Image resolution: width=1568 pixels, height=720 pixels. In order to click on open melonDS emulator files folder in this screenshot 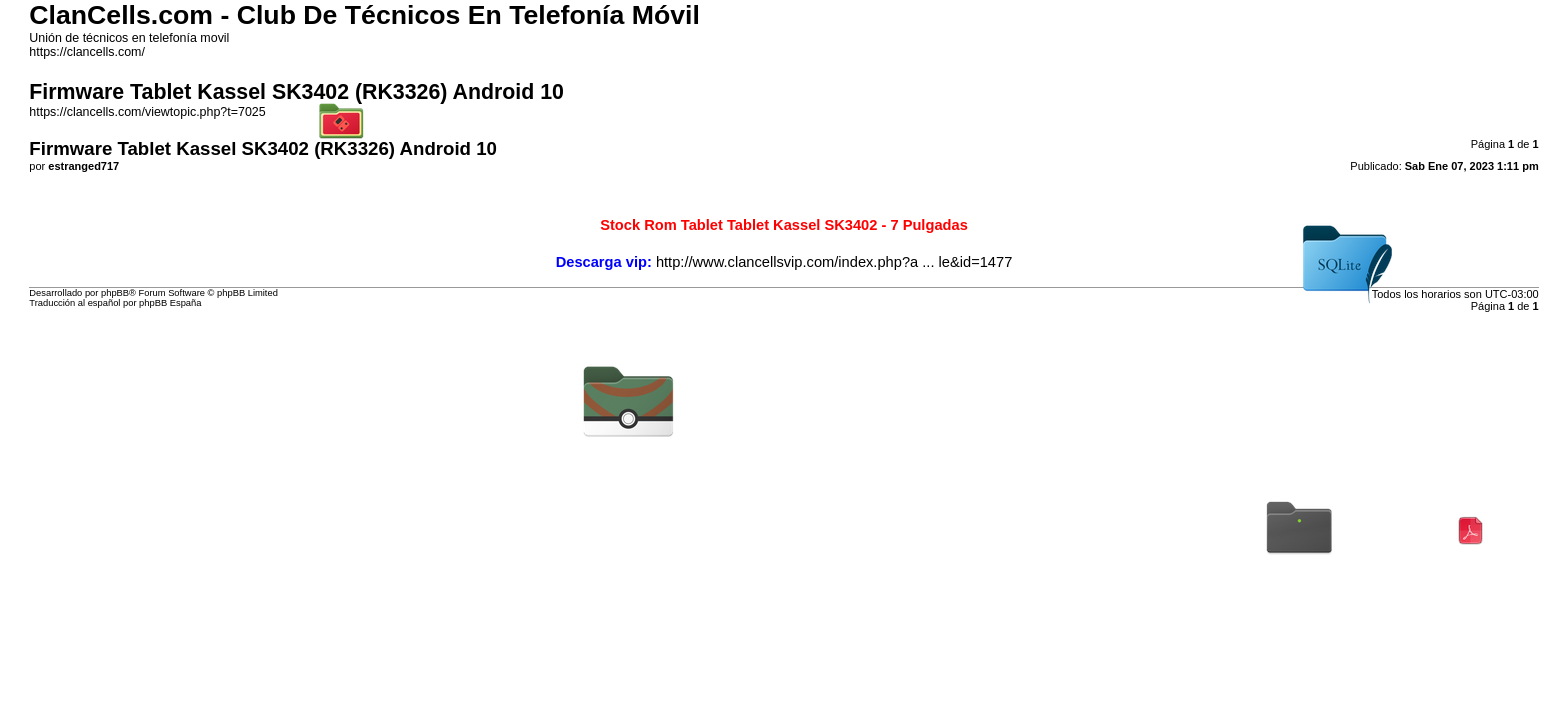, I will do `click(341, 122)`.